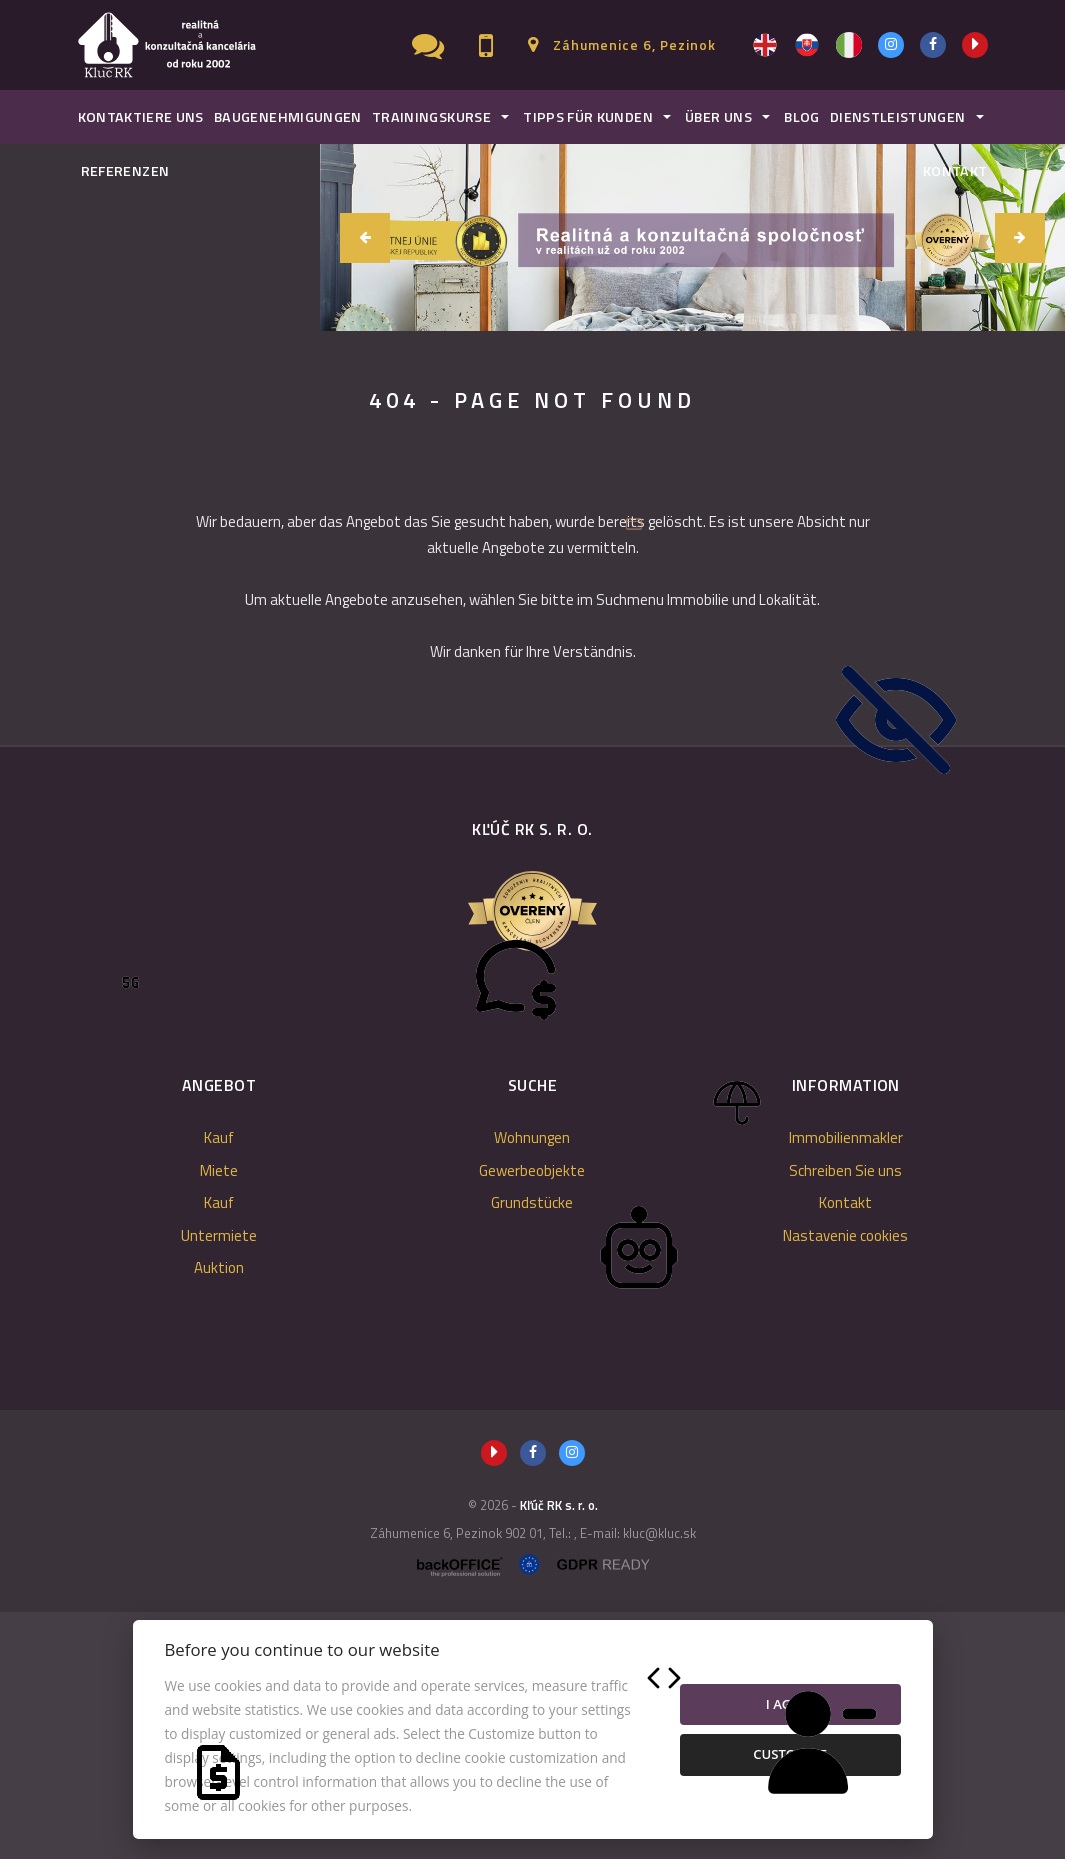  Describe the element at coordinates (896, 720) in the screenshot. I see `hide password or sensitive content` at that location.